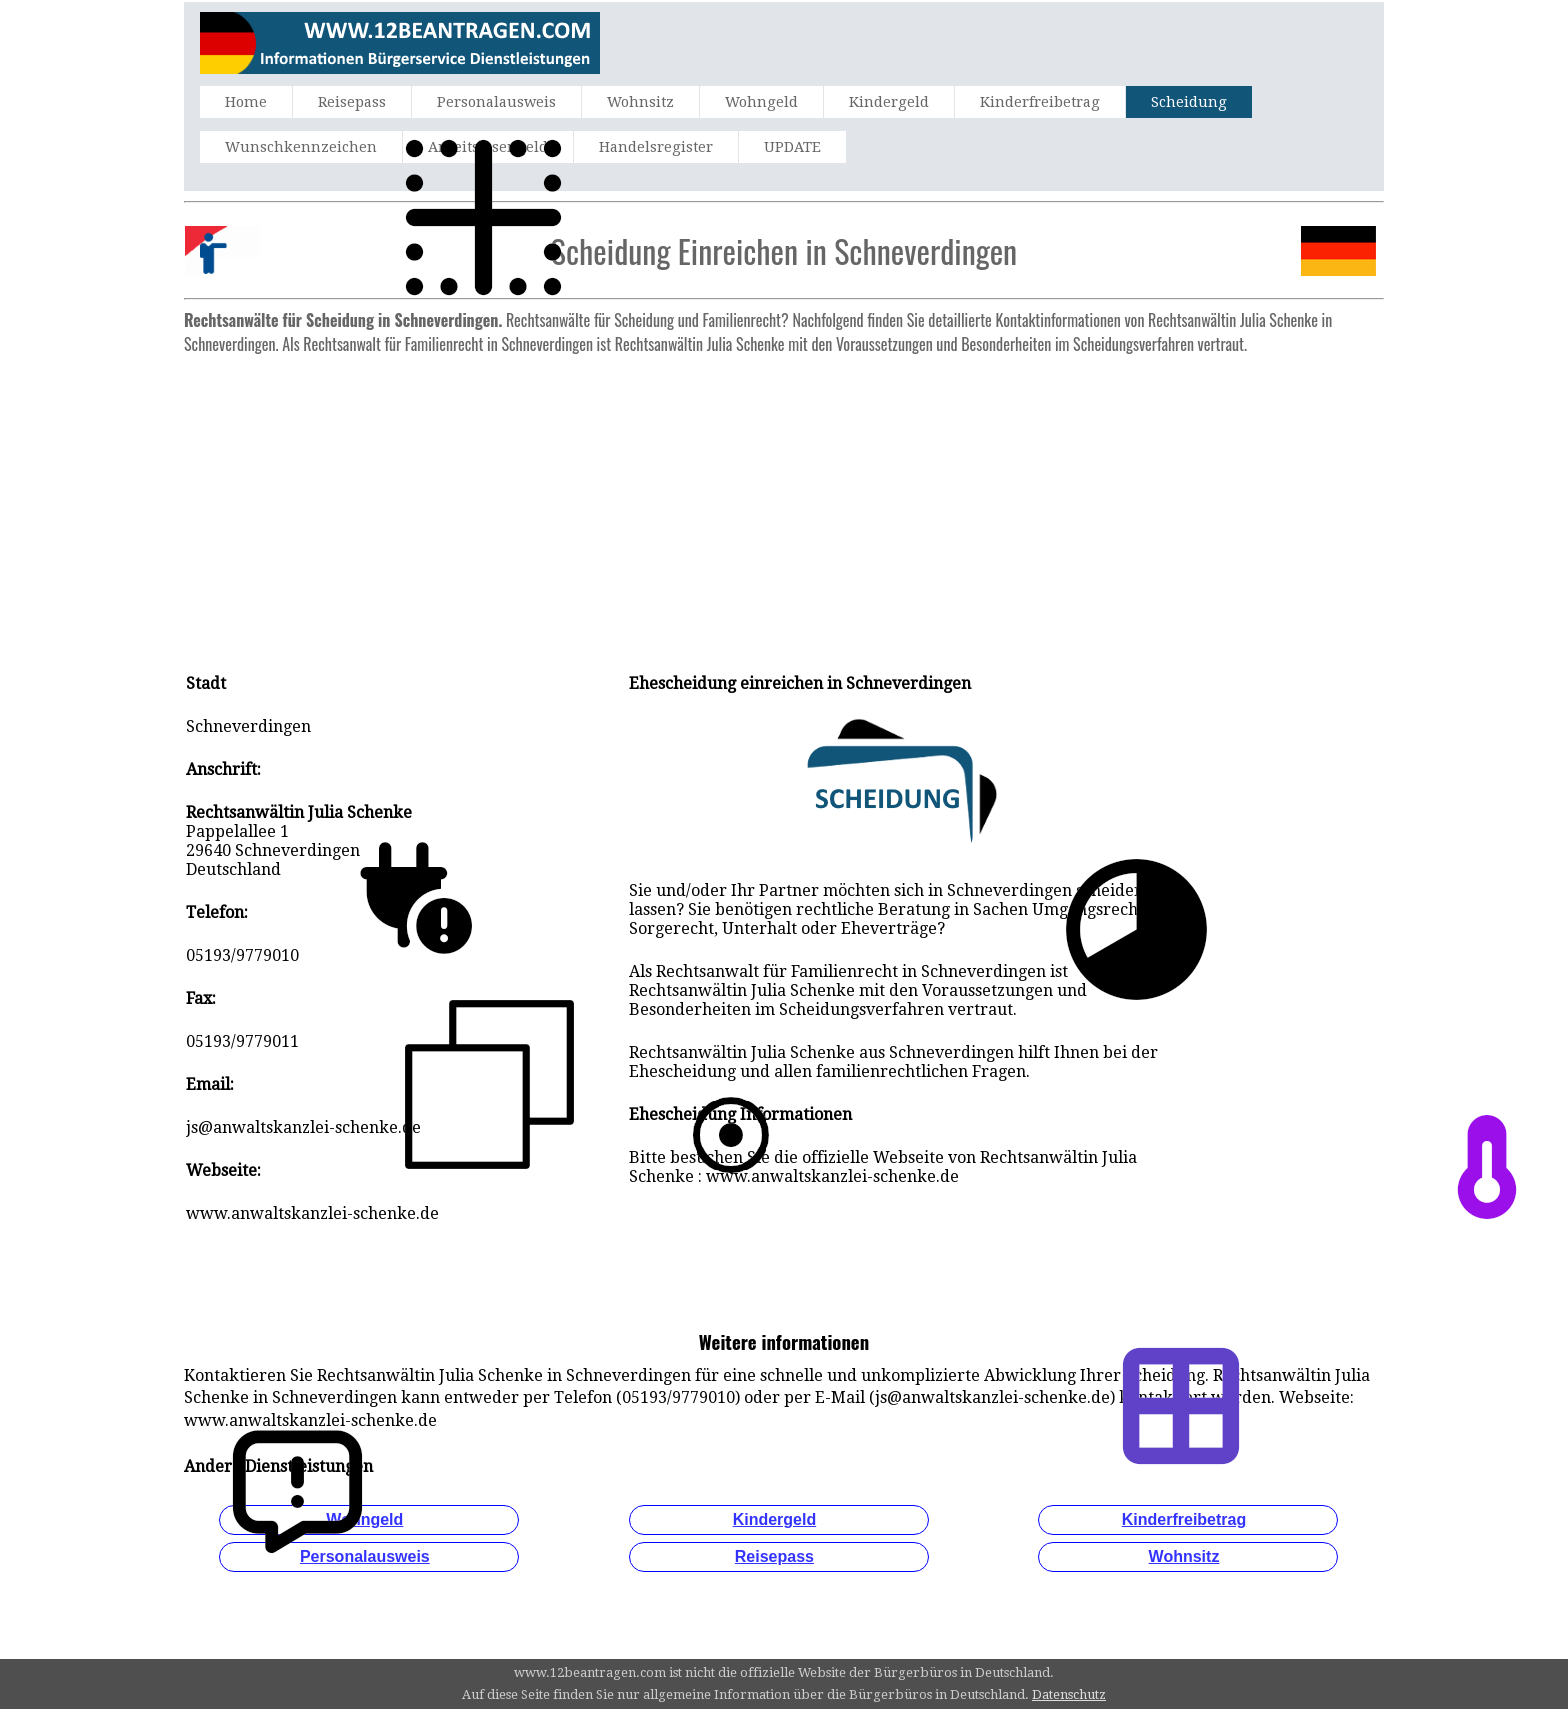 The width and height of the screenshot is (1568, 1709). Describe the element at coordinates (731, 1135) in the screenshot. I see `adjust image or display settings` at that location.